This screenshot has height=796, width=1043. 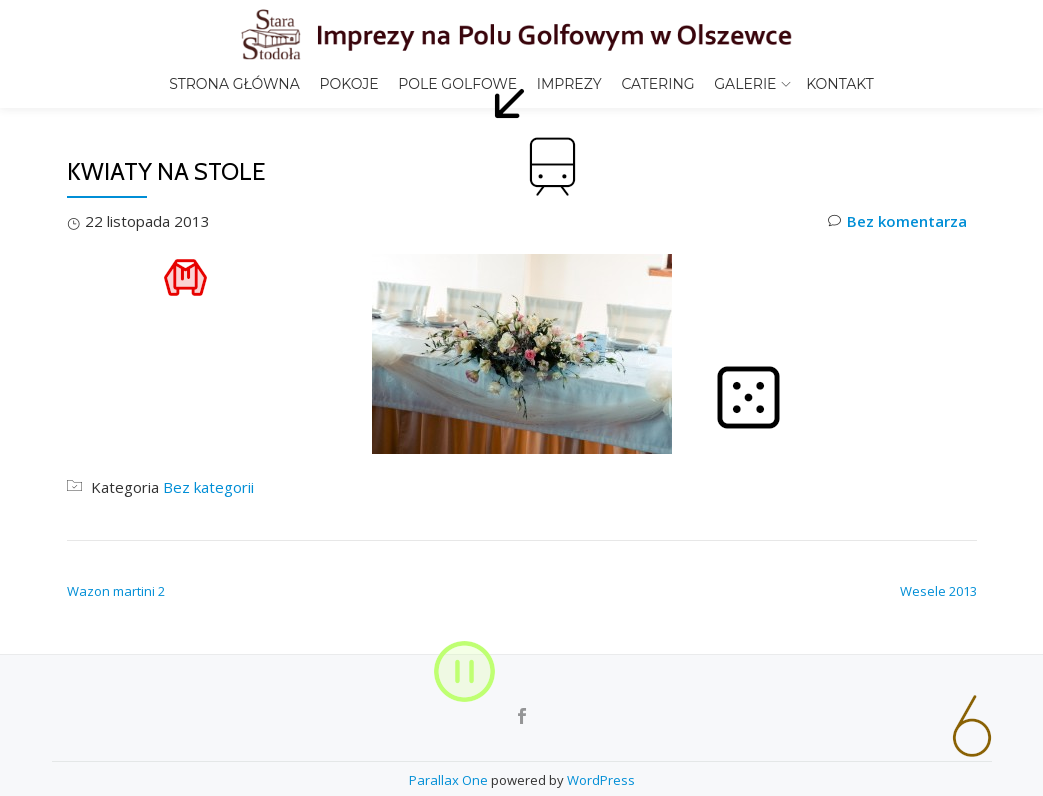 I want to click on indicates the number six in a list or sequence, so click(x=972, y=726).